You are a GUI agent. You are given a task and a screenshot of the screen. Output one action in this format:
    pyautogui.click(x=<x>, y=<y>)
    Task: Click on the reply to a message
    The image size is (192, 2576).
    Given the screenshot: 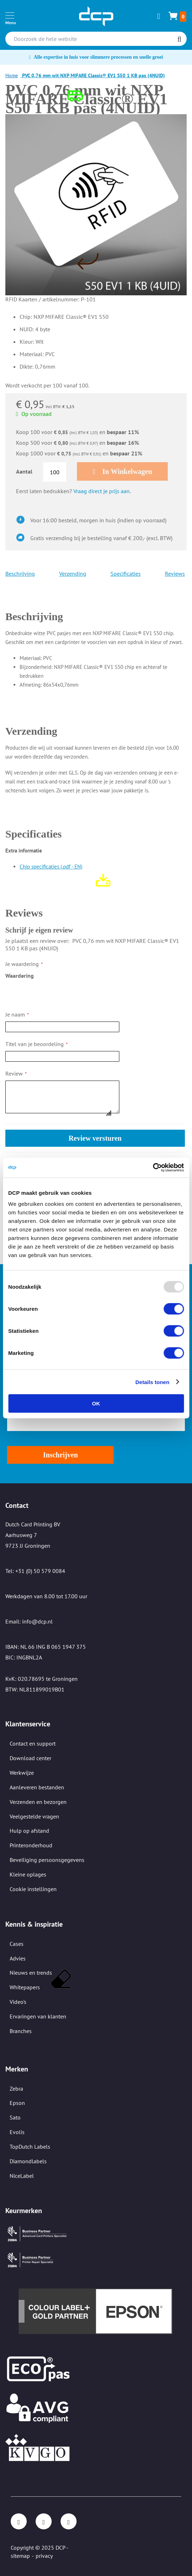 What is the action you would take?
    pyautogui.click(x=88, y=261)
    